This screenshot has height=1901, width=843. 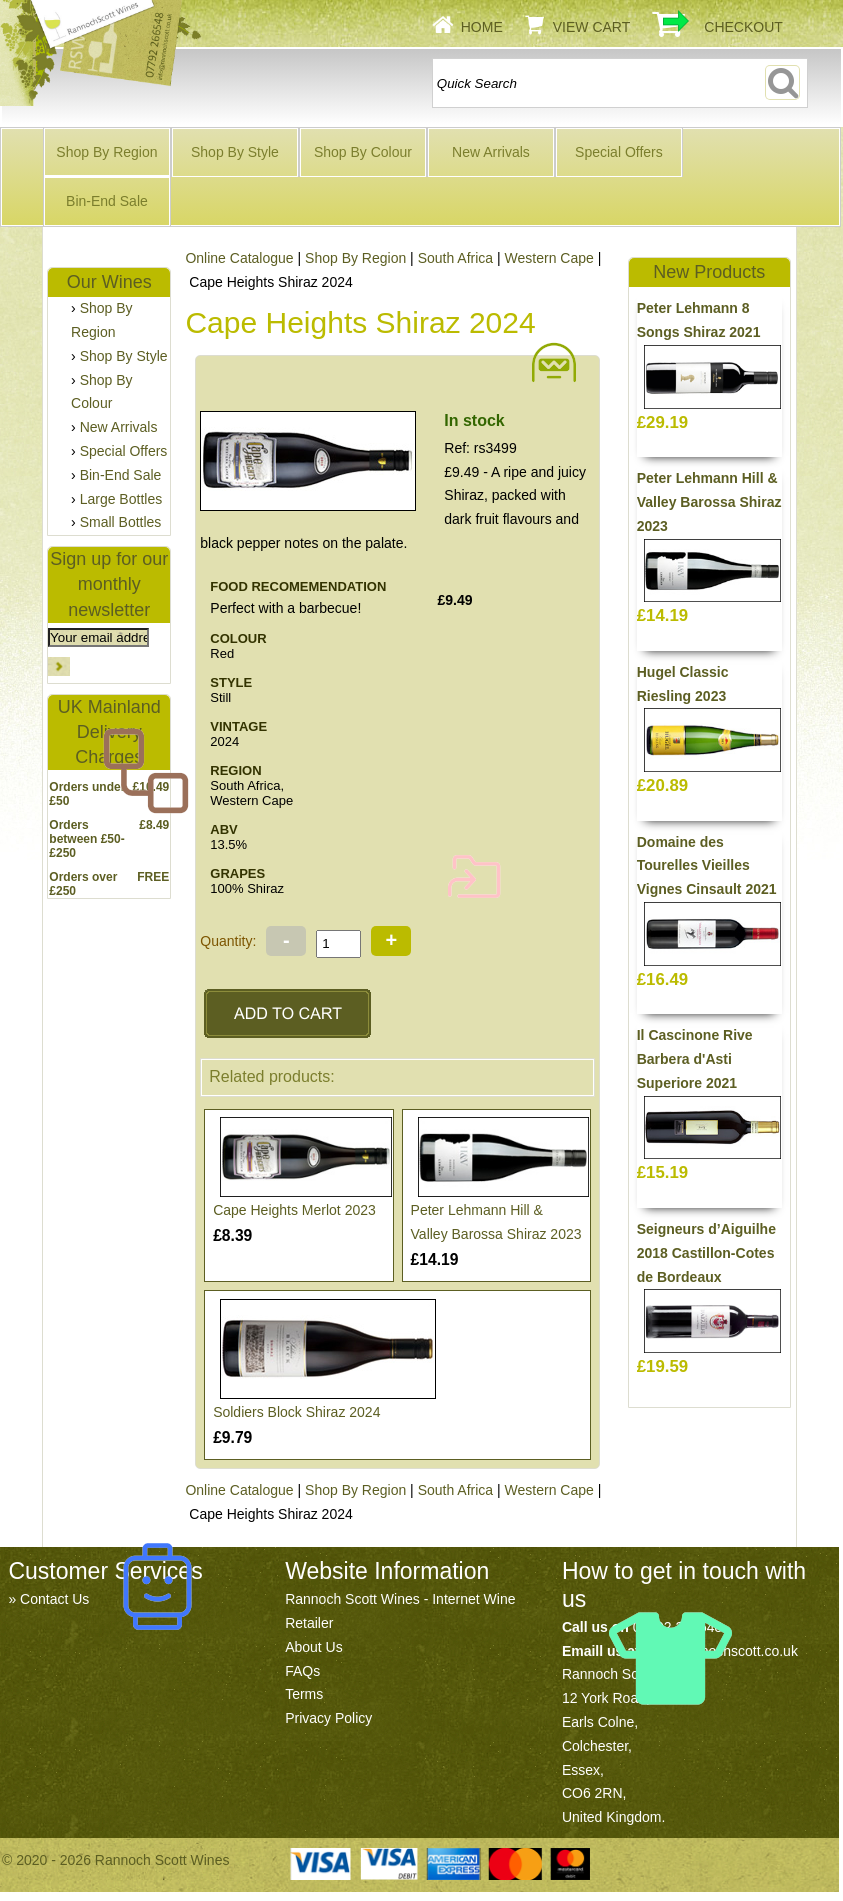 What do you see at coordinates (146, 771) in the screenshot?
I see `view or manage automated workflows` at bounding box center [146, 771].